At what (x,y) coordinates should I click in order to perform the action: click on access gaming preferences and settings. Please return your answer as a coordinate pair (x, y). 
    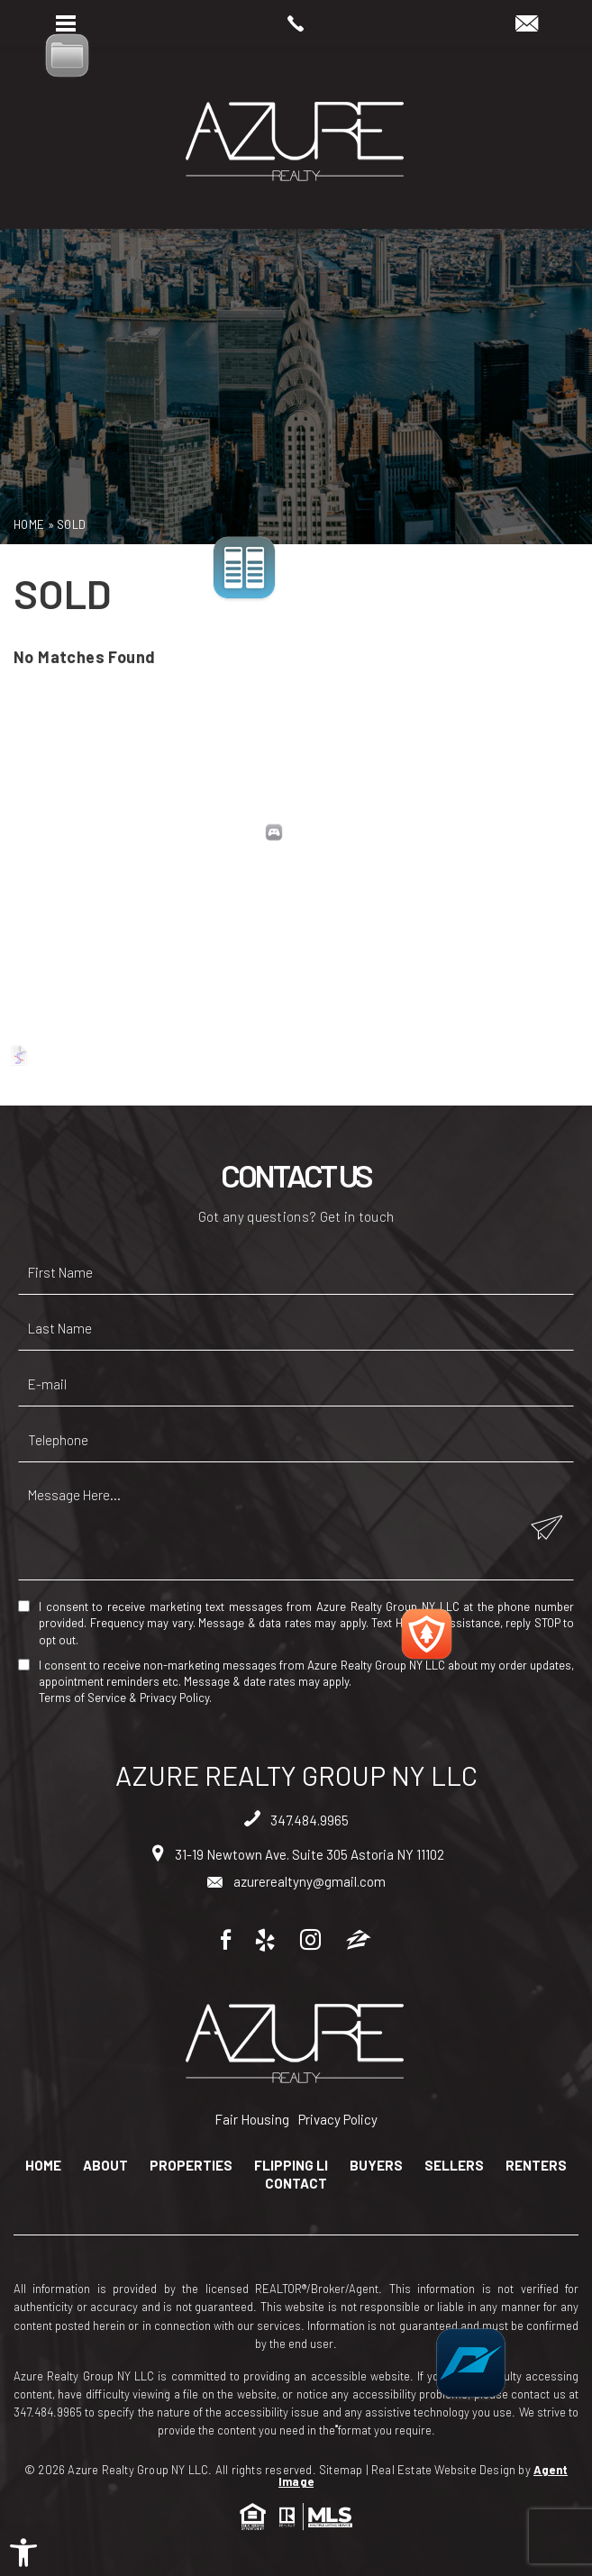
    Looking at the image, I should click on (274, 833).